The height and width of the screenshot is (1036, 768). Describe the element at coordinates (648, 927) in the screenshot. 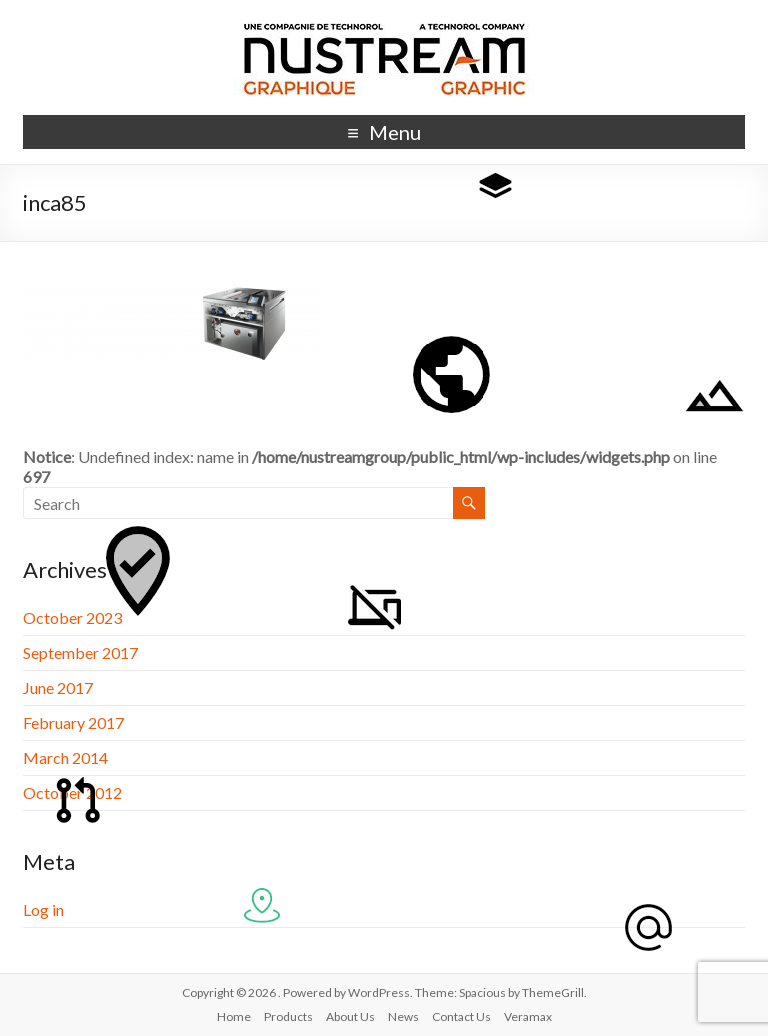

I see `mention or tag a user` at that location.